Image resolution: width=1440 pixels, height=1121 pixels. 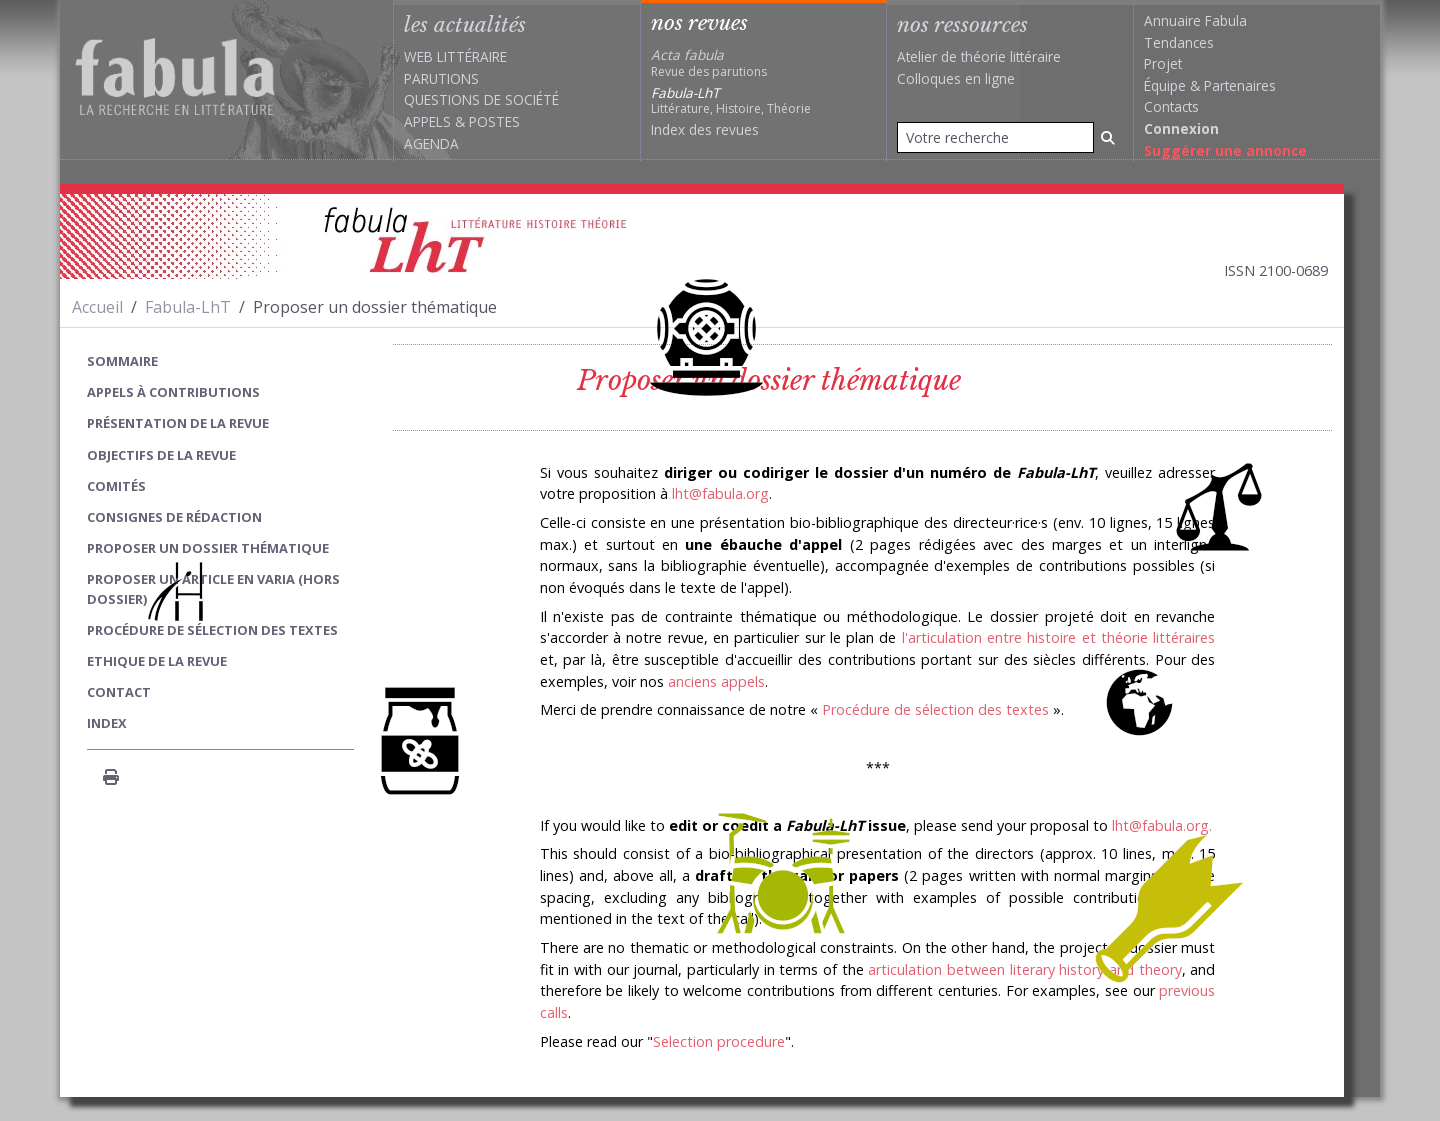 What do you see at coordinates (1168, 910) in the screenshot?
I see `indicates a broken or damaged item` at bounding box center [1168, 910].